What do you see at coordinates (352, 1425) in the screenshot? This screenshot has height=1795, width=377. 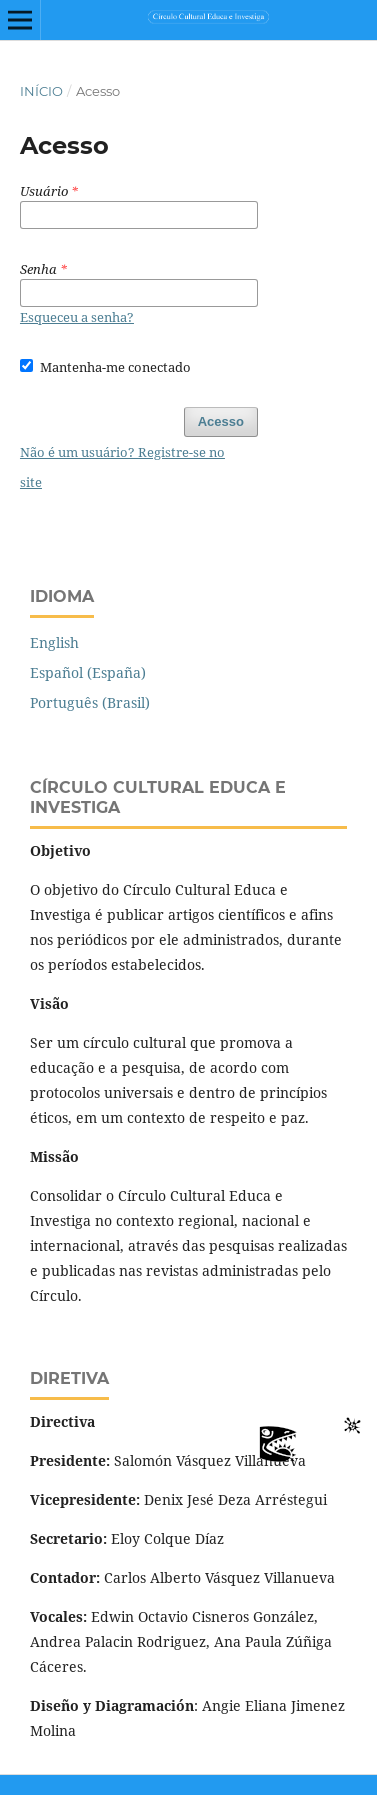 I see `indicates a biological or molecular element in a game` at bounding box center [352, 1425].